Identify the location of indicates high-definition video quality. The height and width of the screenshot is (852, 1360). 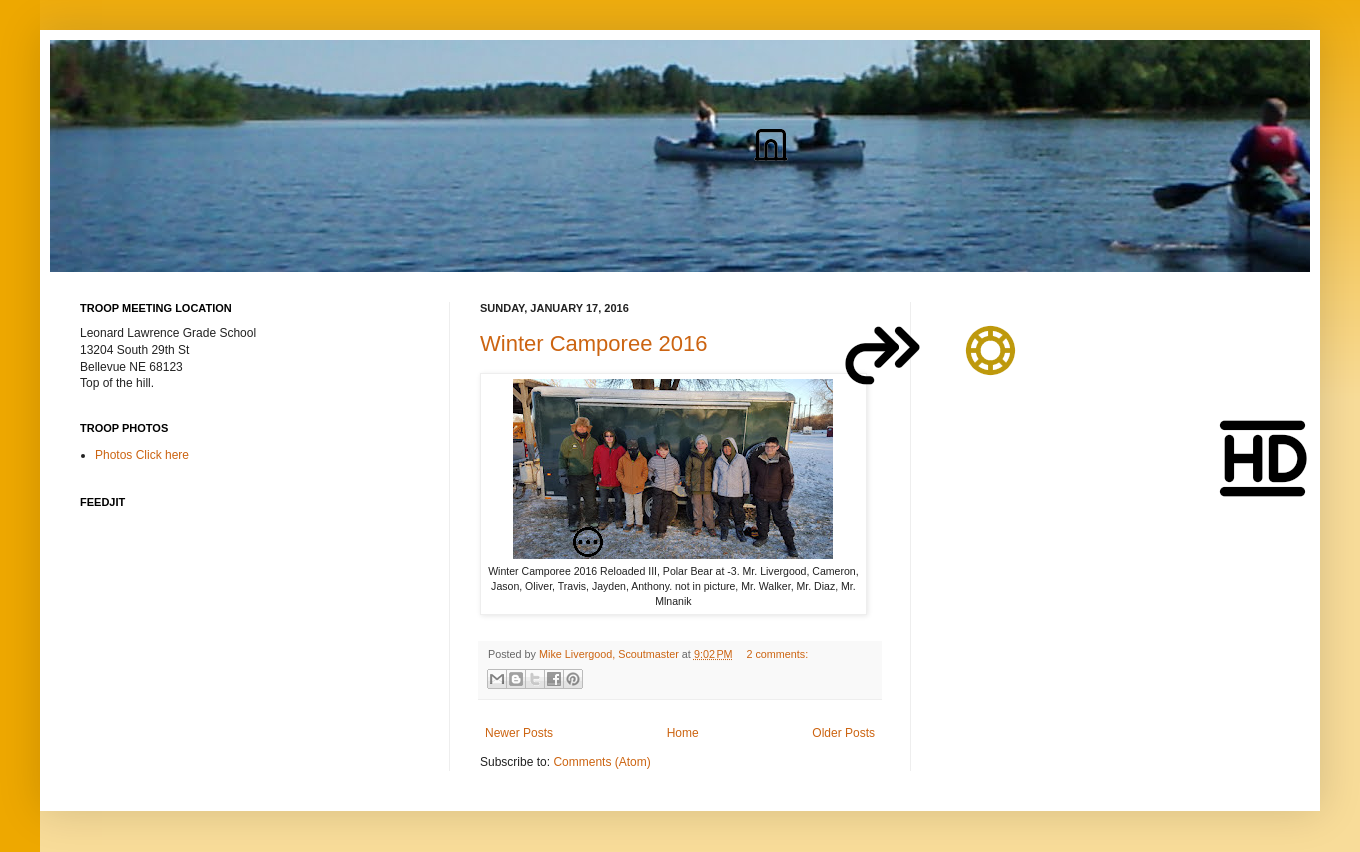
(1262, 458).